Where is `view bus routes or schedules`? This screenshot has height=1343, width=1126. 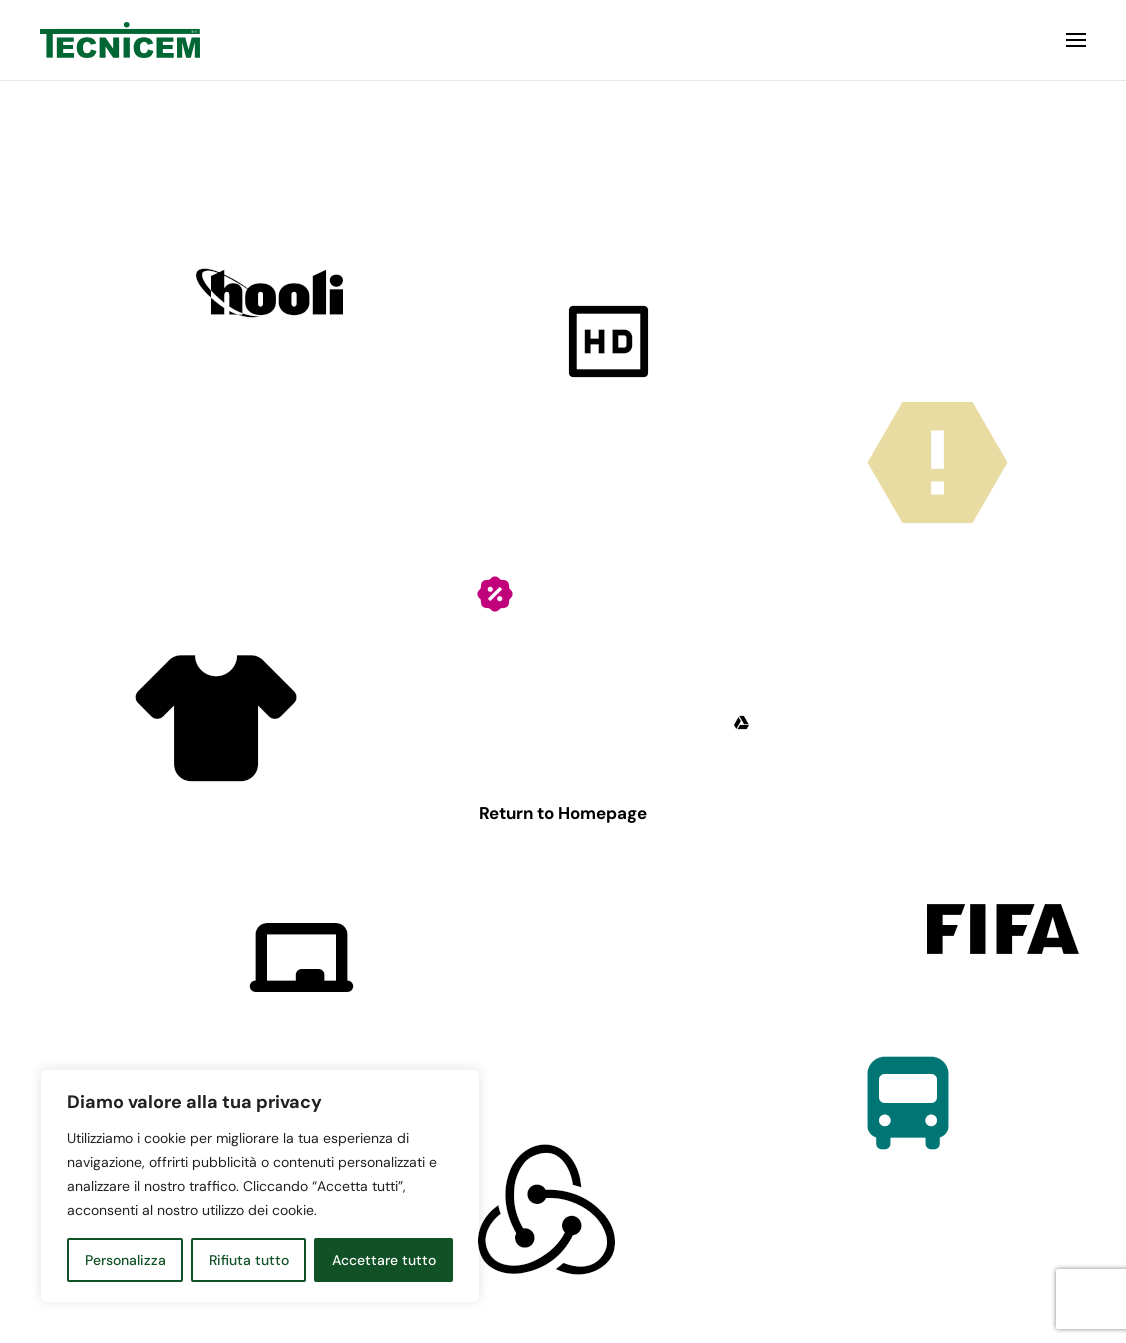
view bus routes or schedules is located at coordinates (908, 1103).